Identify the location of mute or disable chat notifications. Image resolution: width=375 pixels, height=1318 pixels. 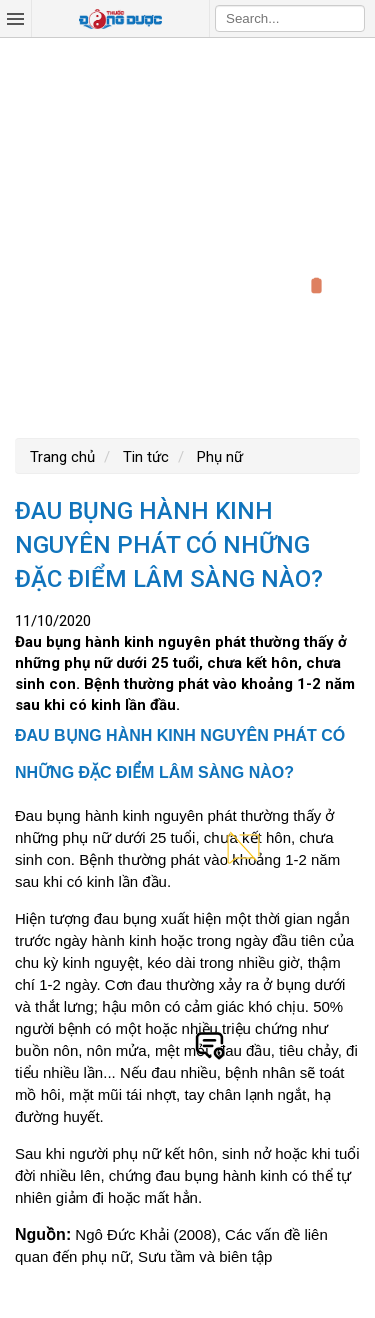
(243, 846).